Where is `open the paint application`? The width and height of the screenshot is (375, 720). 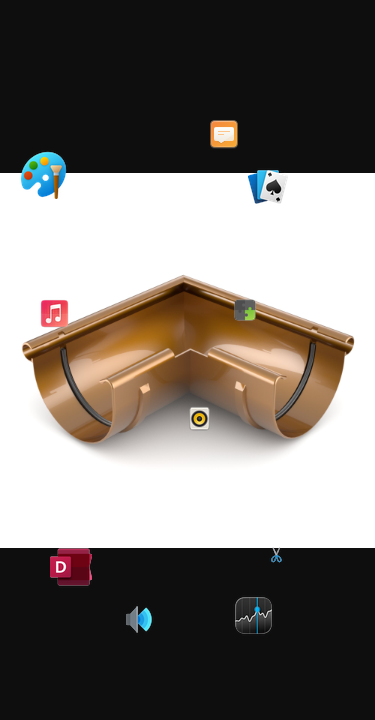
open the paint application is located at coordinates (43, 174).